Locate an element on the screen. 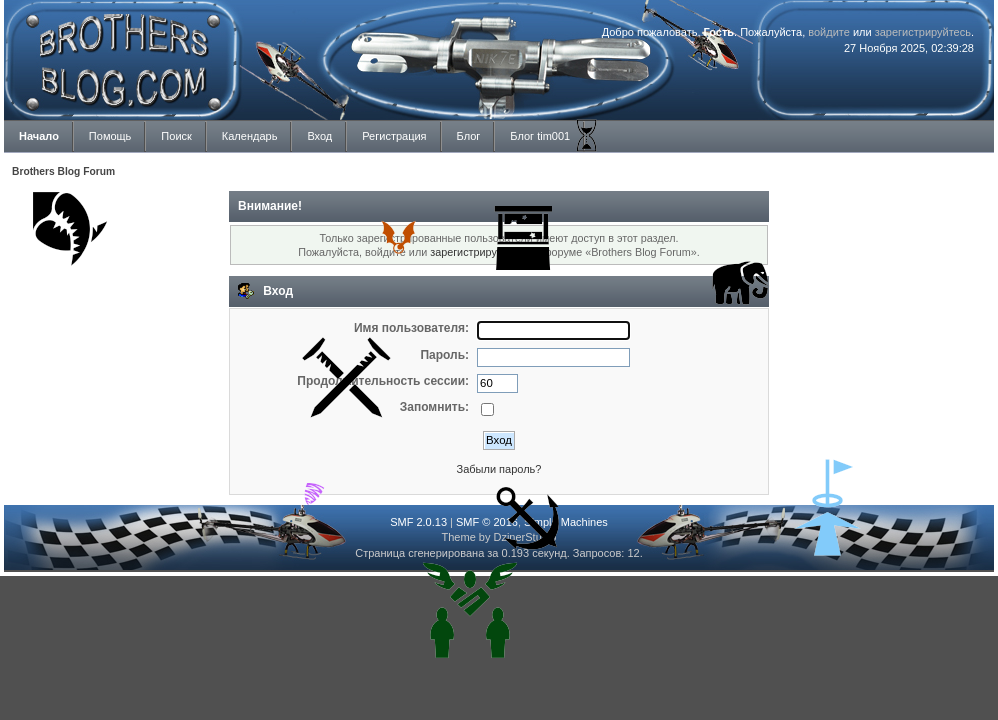 The width and height of the screenshot is (998, 720). equip zebra-patterned shield armor is located at coordinates (314, 494).